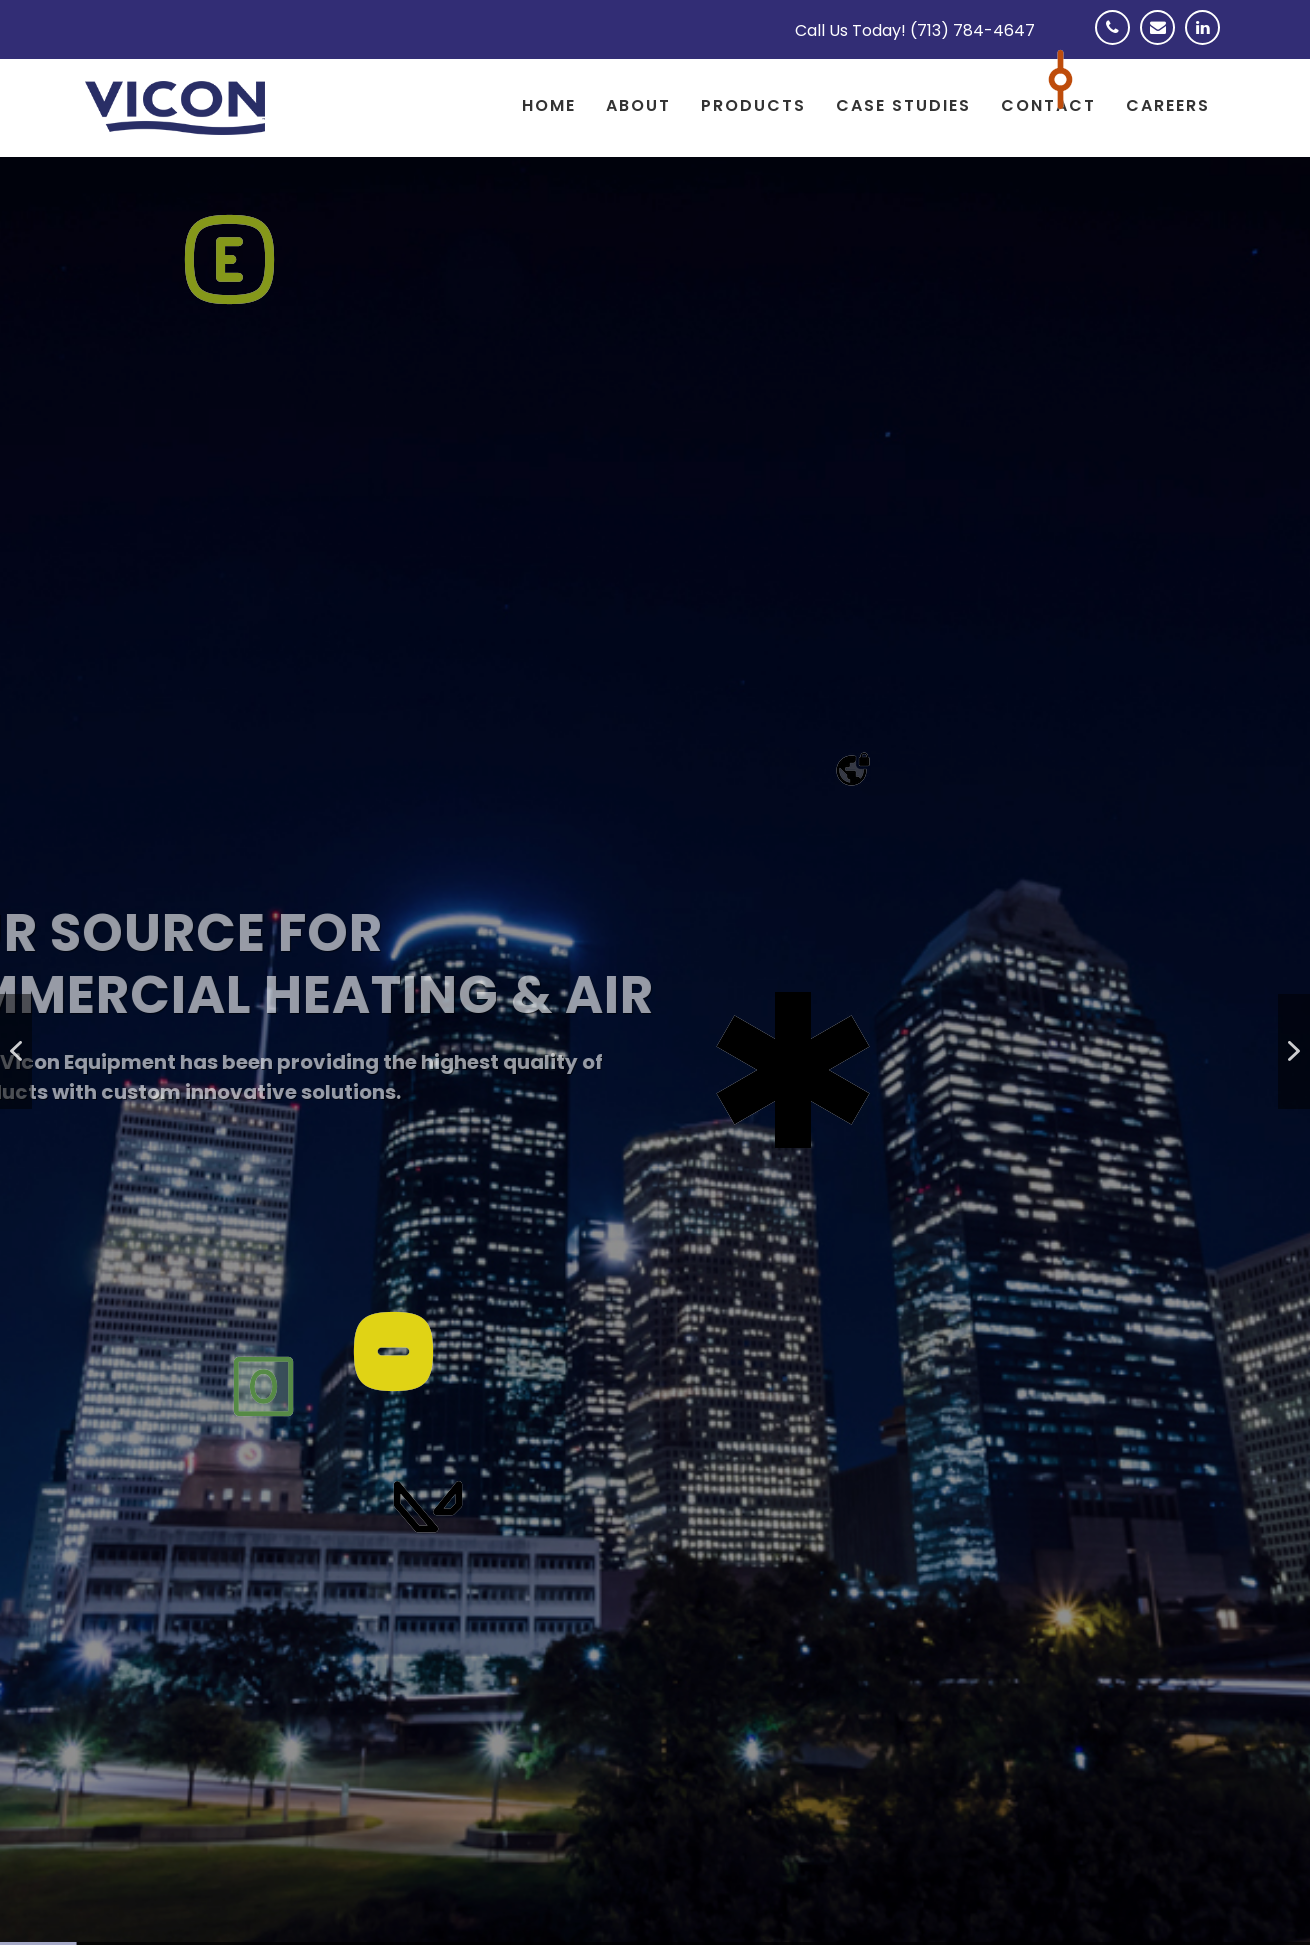 This screenshot has height=1945, width=1310. Describe the element at coordinates (853, 769) in the screenshot. I see `indicates active VPN connection` at that location.